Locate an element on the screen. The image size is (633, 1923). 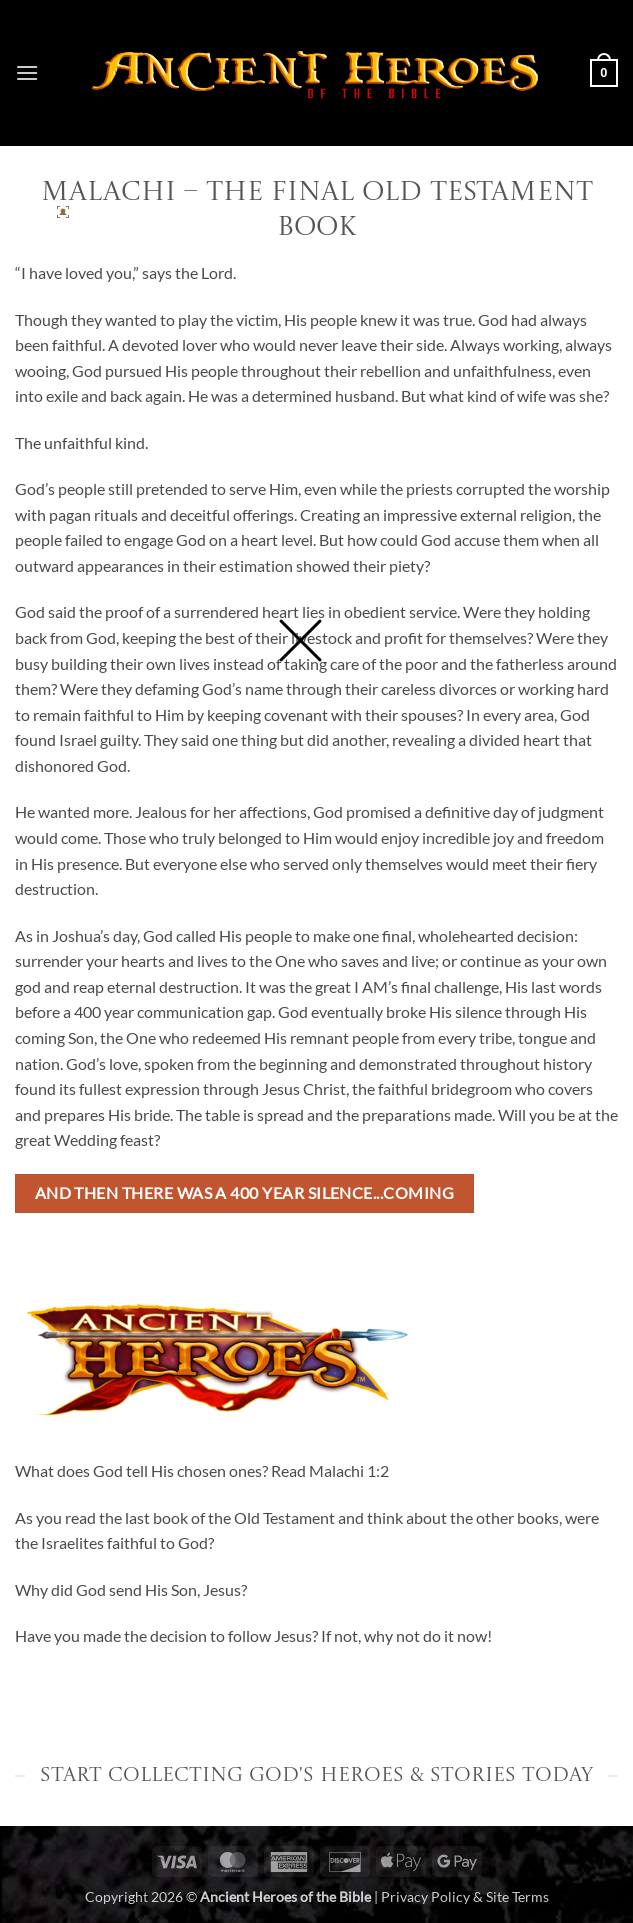
close or dismiss a dialog is located at coordinates (300, 640).